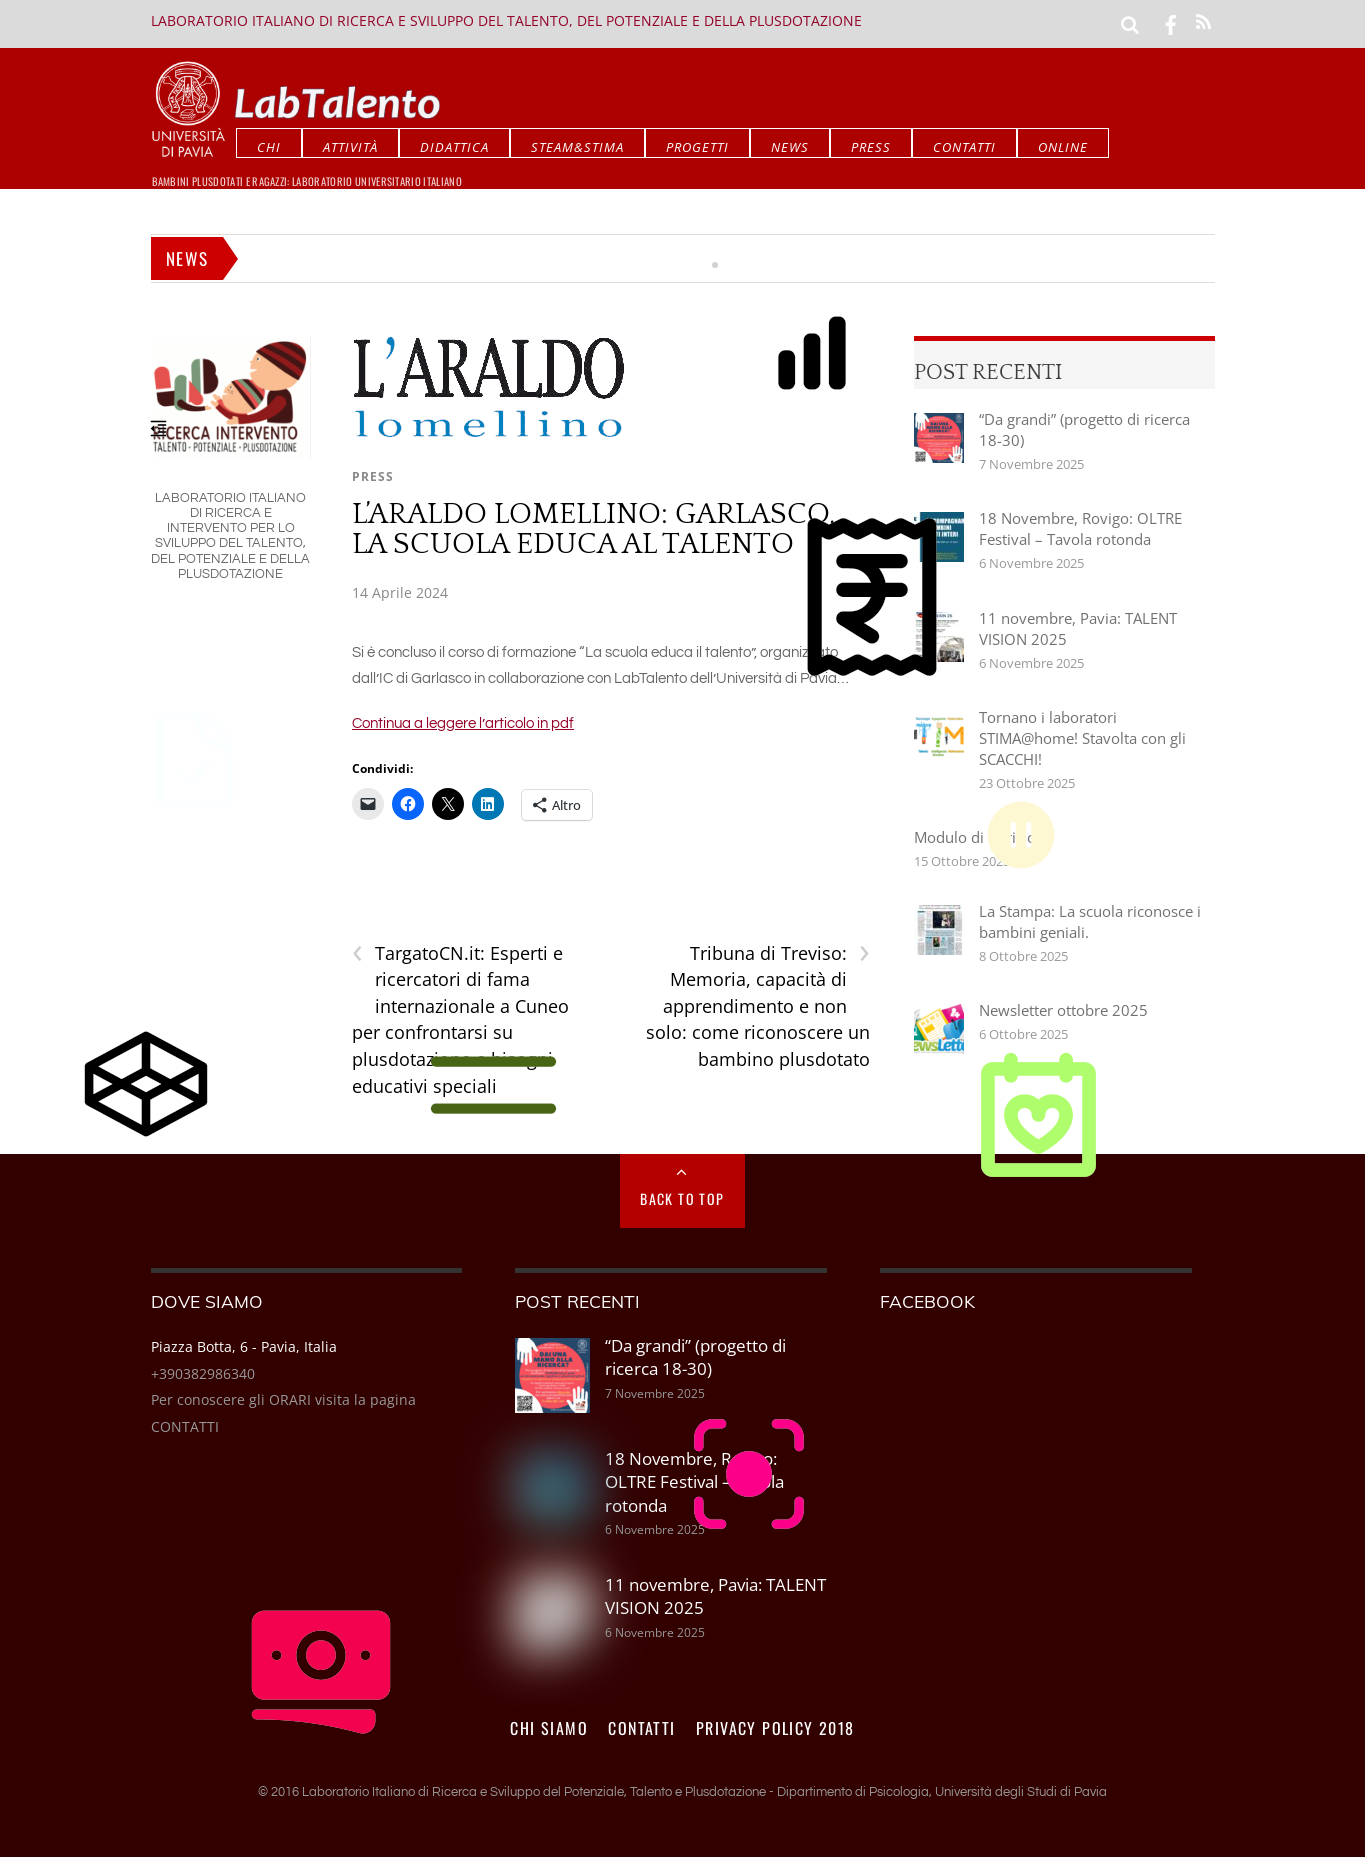 The width and height of the screenshot is (1365, 1857). Describe the element at coordinates (872, 597) in the screenshot. I see `view transaction receipt in indian rupees` at that location.